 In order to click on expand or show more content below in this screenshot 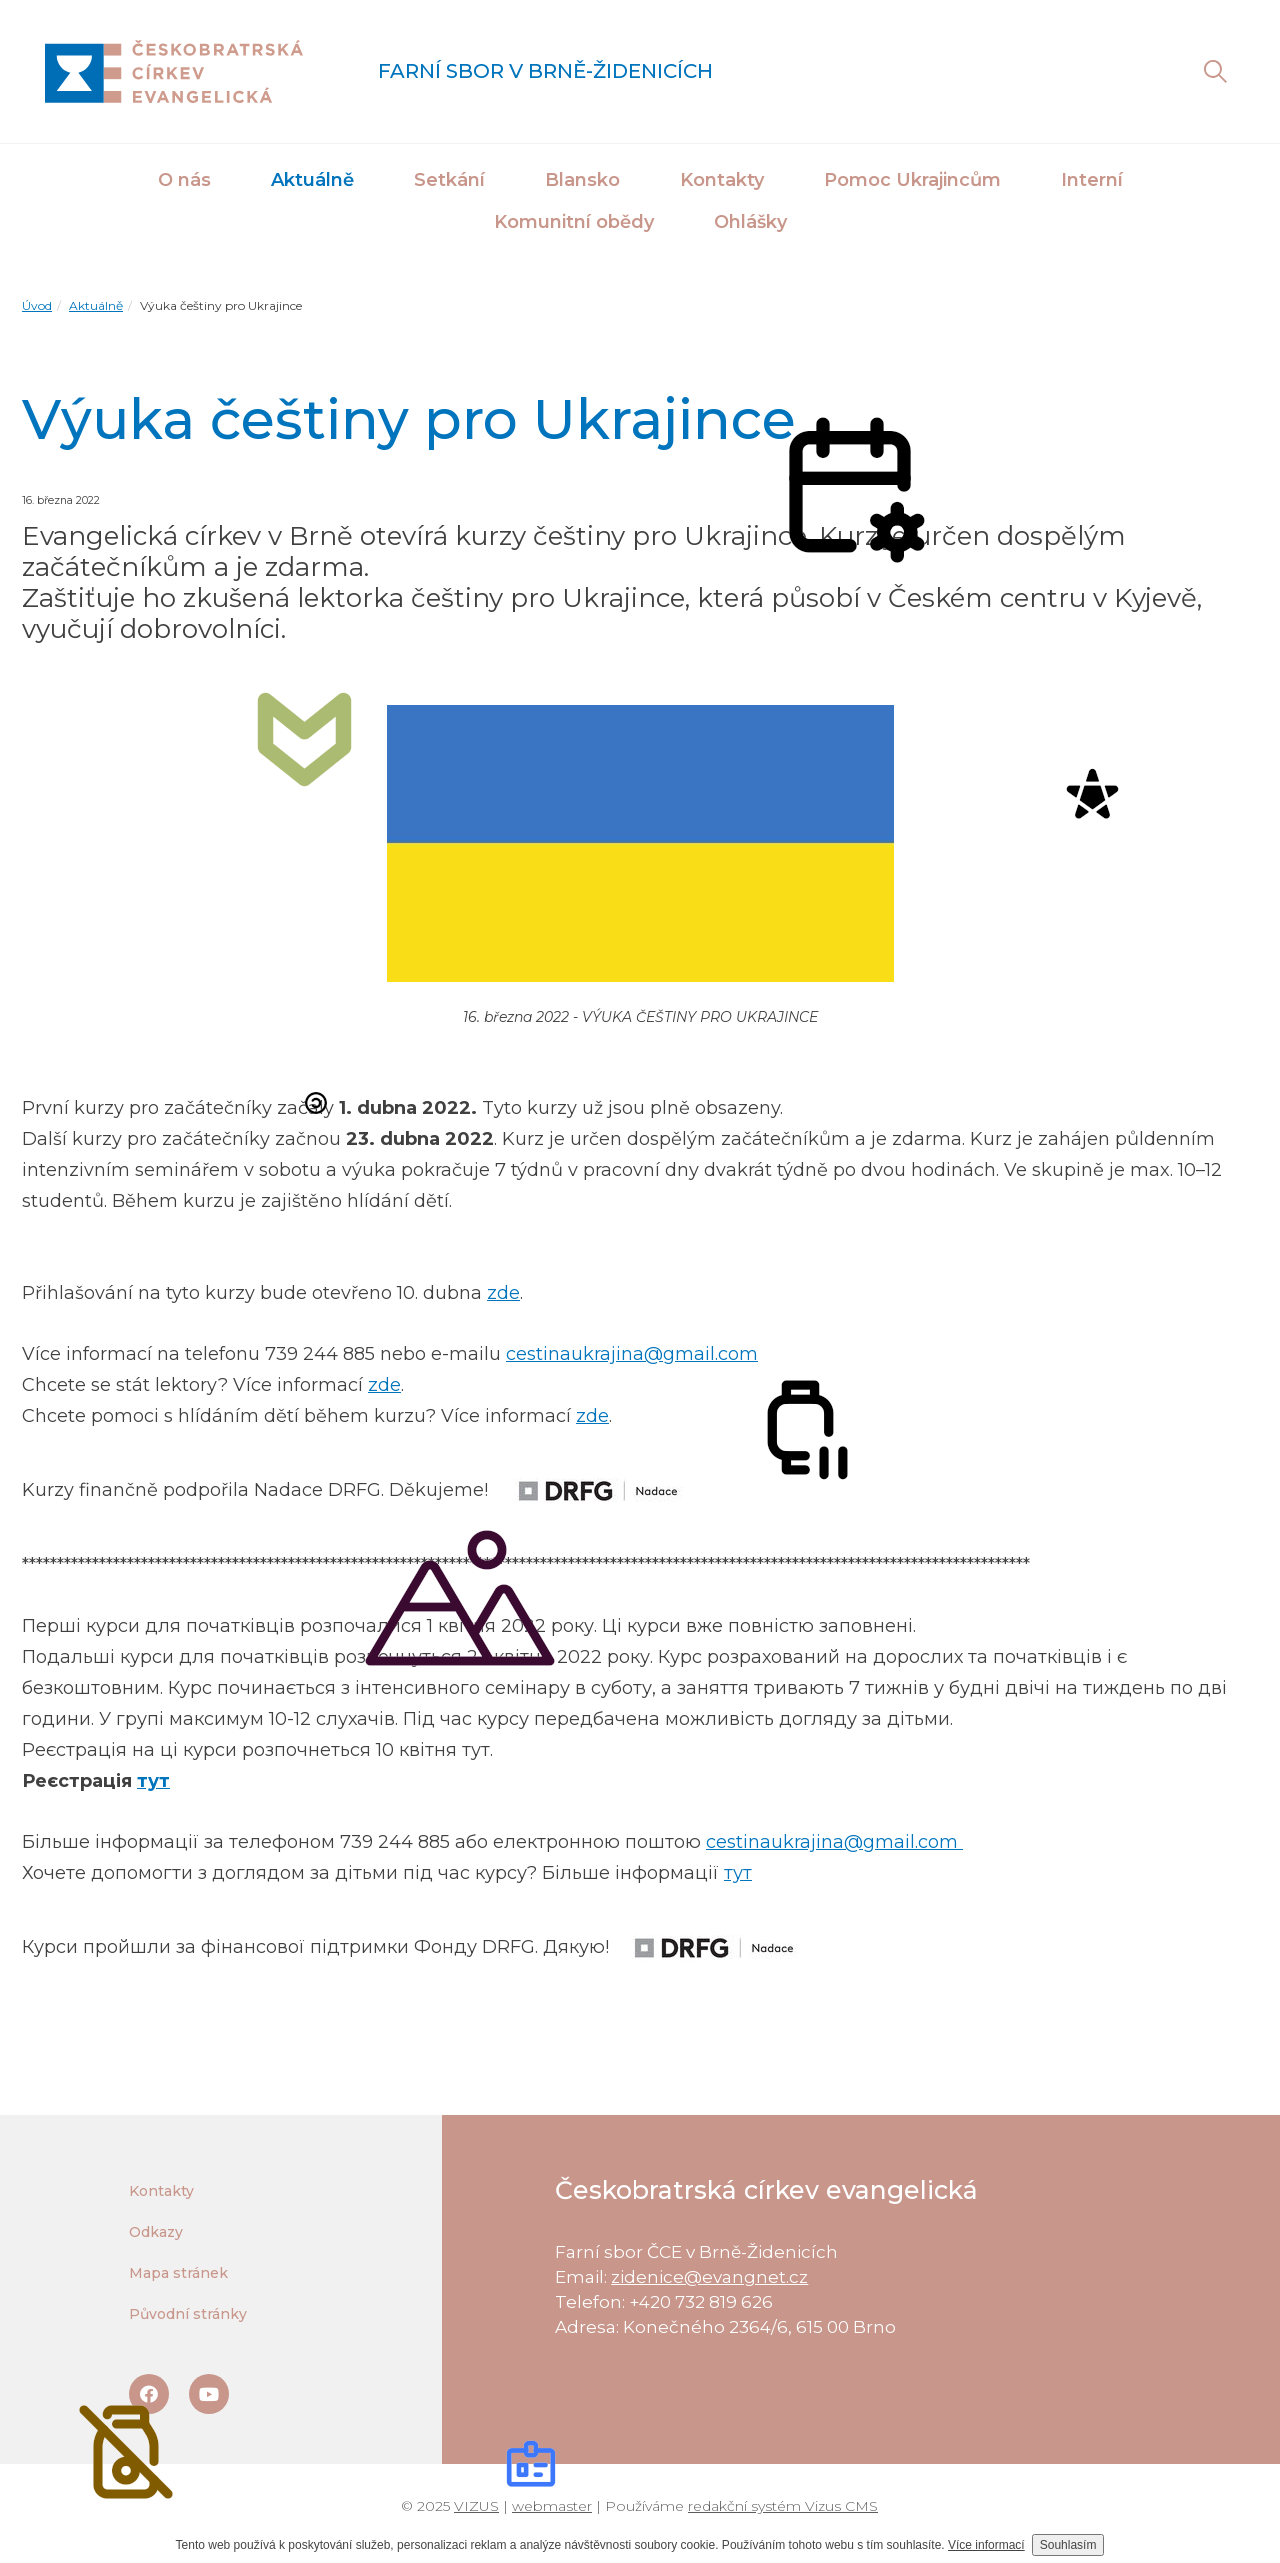, I will do `click(304, 739)`.